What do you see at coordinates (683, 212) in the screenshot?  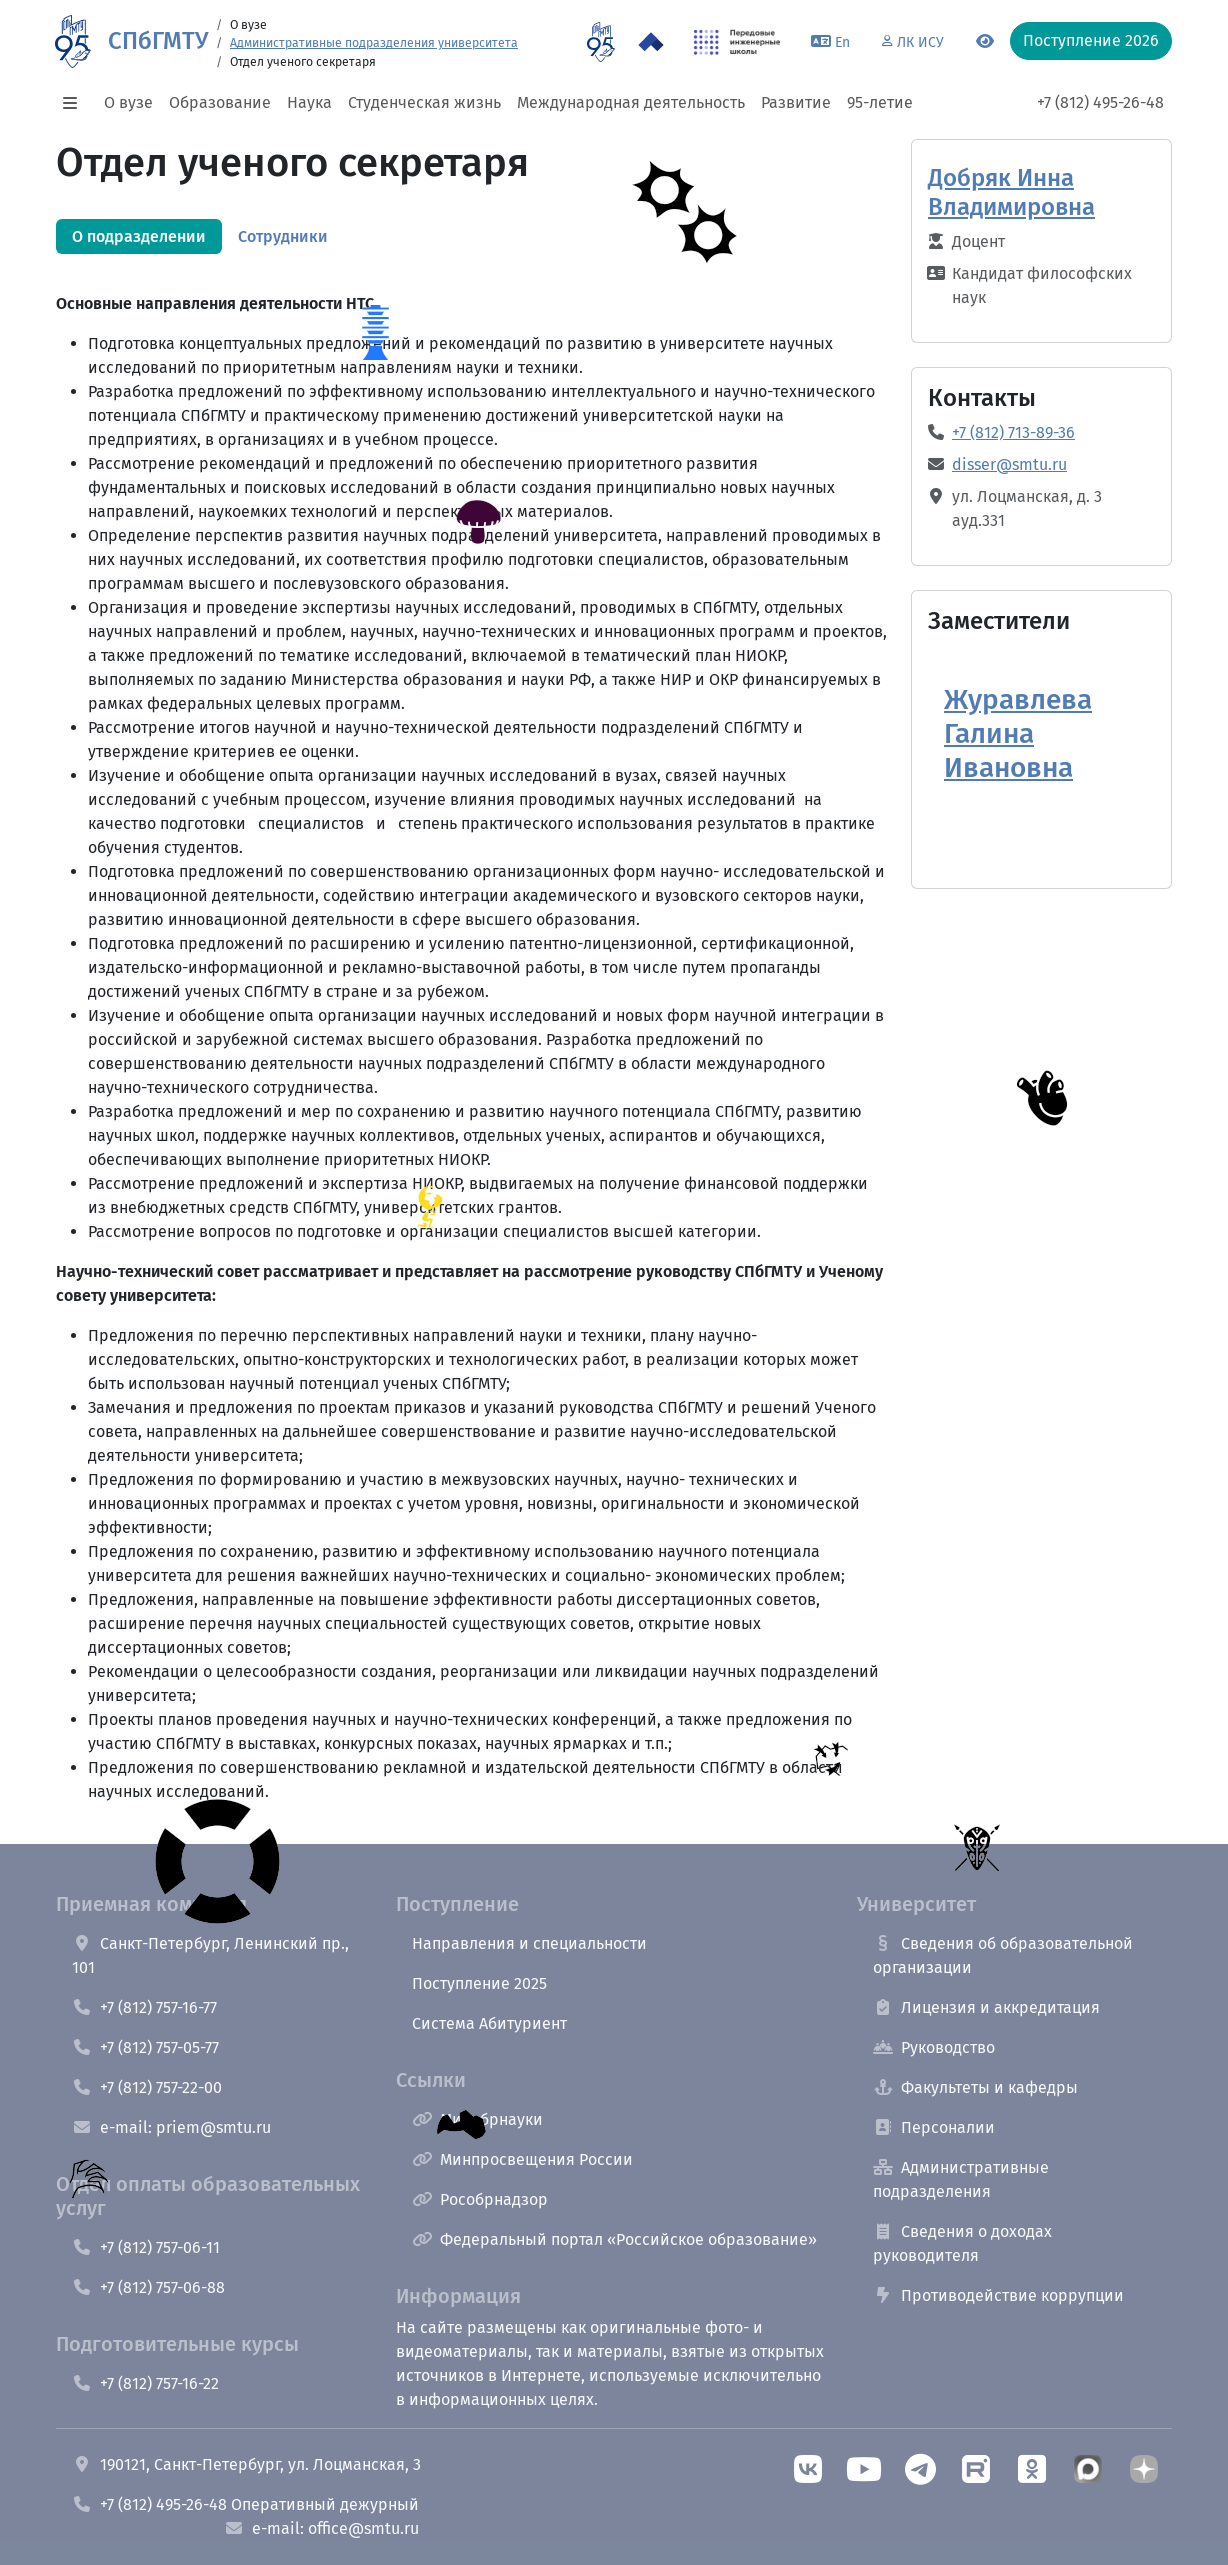 I see `indicates damage or hit points in a game` at bounding box center [683, 212].